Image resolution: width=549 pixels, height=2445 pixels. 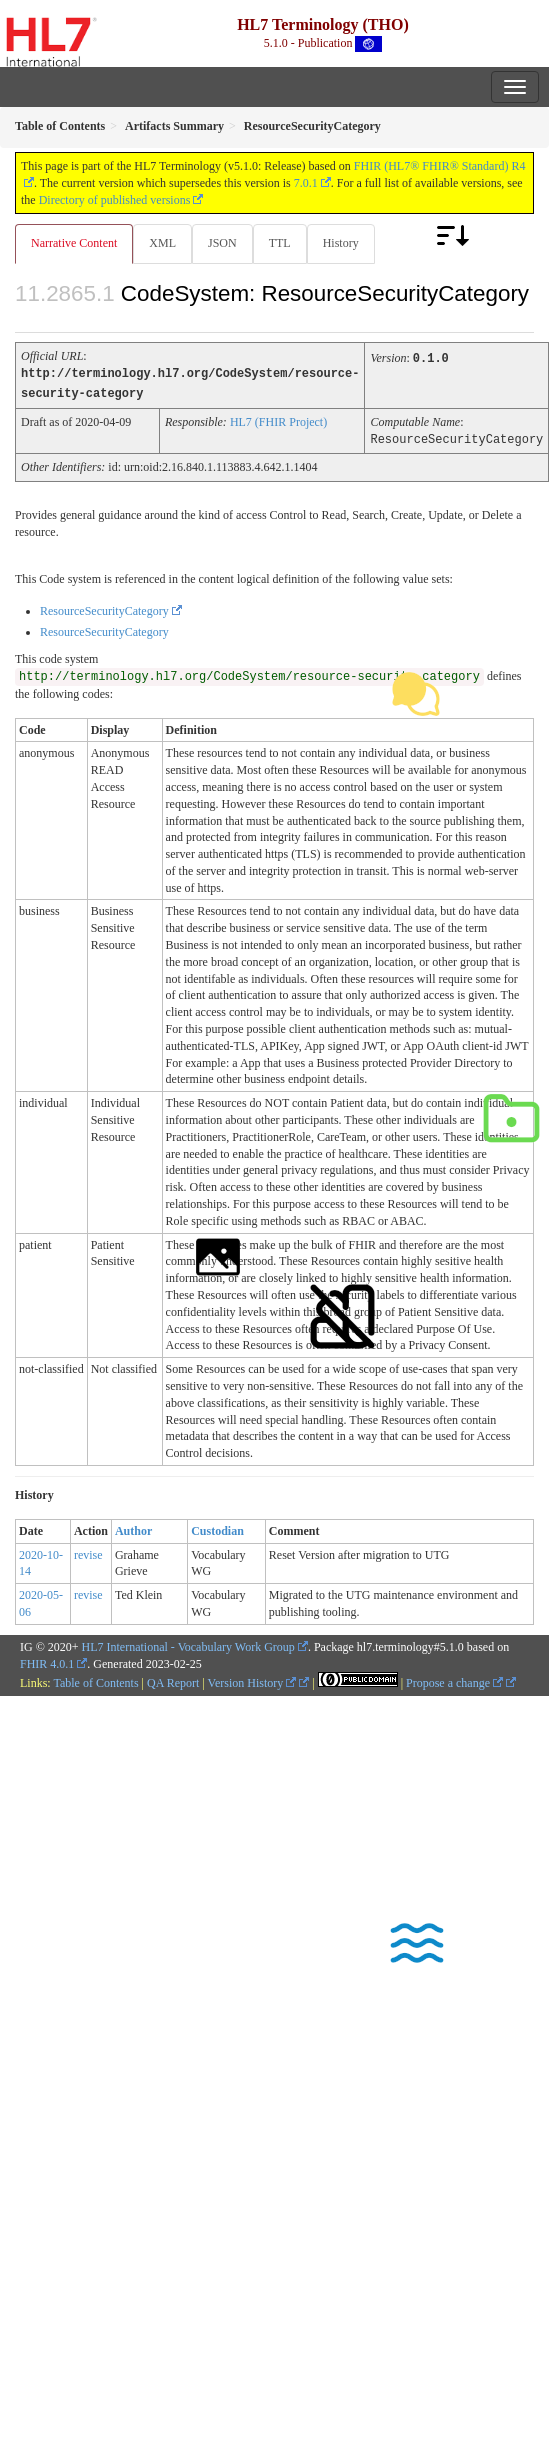 What do you see at coordinates (417, 1943) in the screenshot?
I see `indicates water or aquatic features` at bounding box center [417, 1943].